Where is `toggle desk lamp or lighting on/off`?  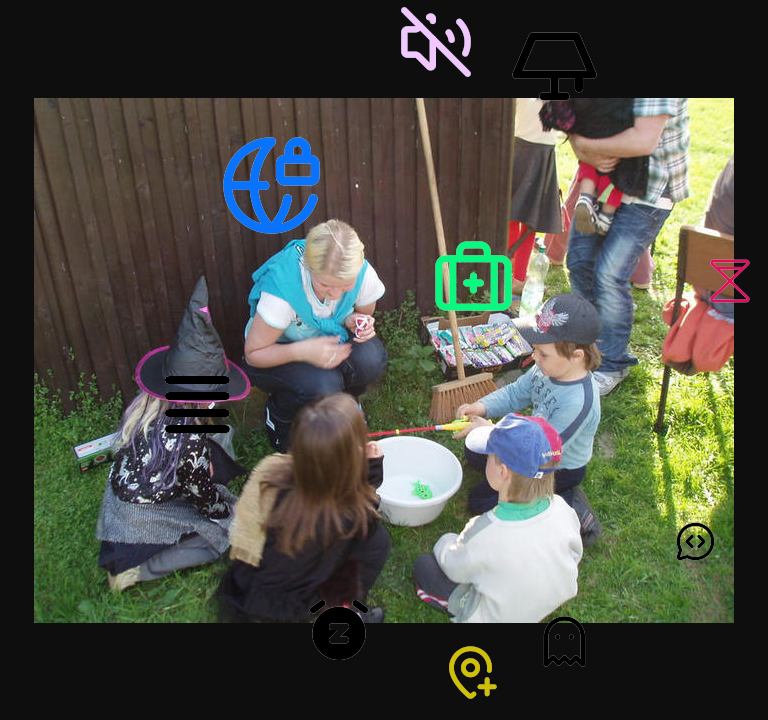 toggle desk lamp or lighting on/off is located at coordinates (554, 66).